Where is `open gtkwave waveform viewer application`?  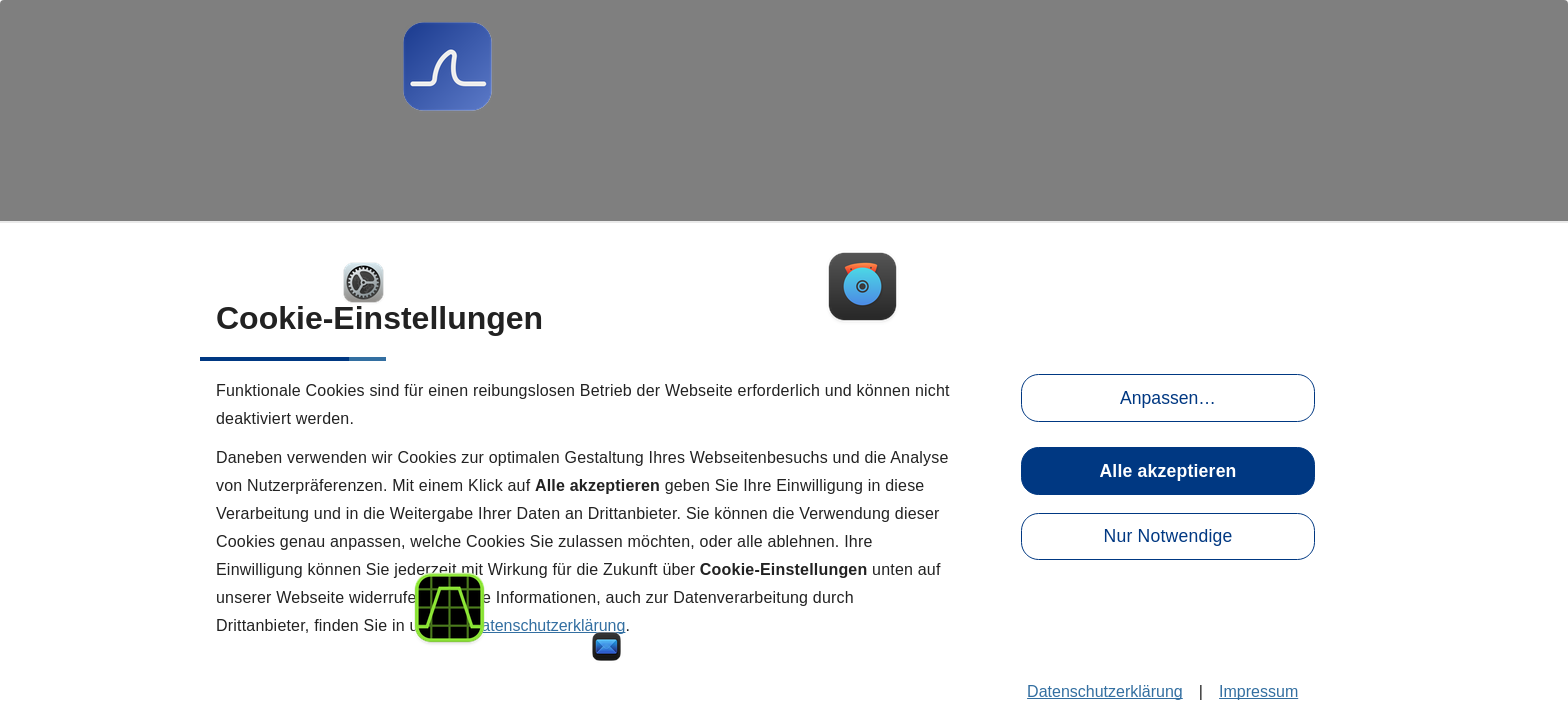 open gtkwave waveform viewer application is located at coordinates (449, 607).